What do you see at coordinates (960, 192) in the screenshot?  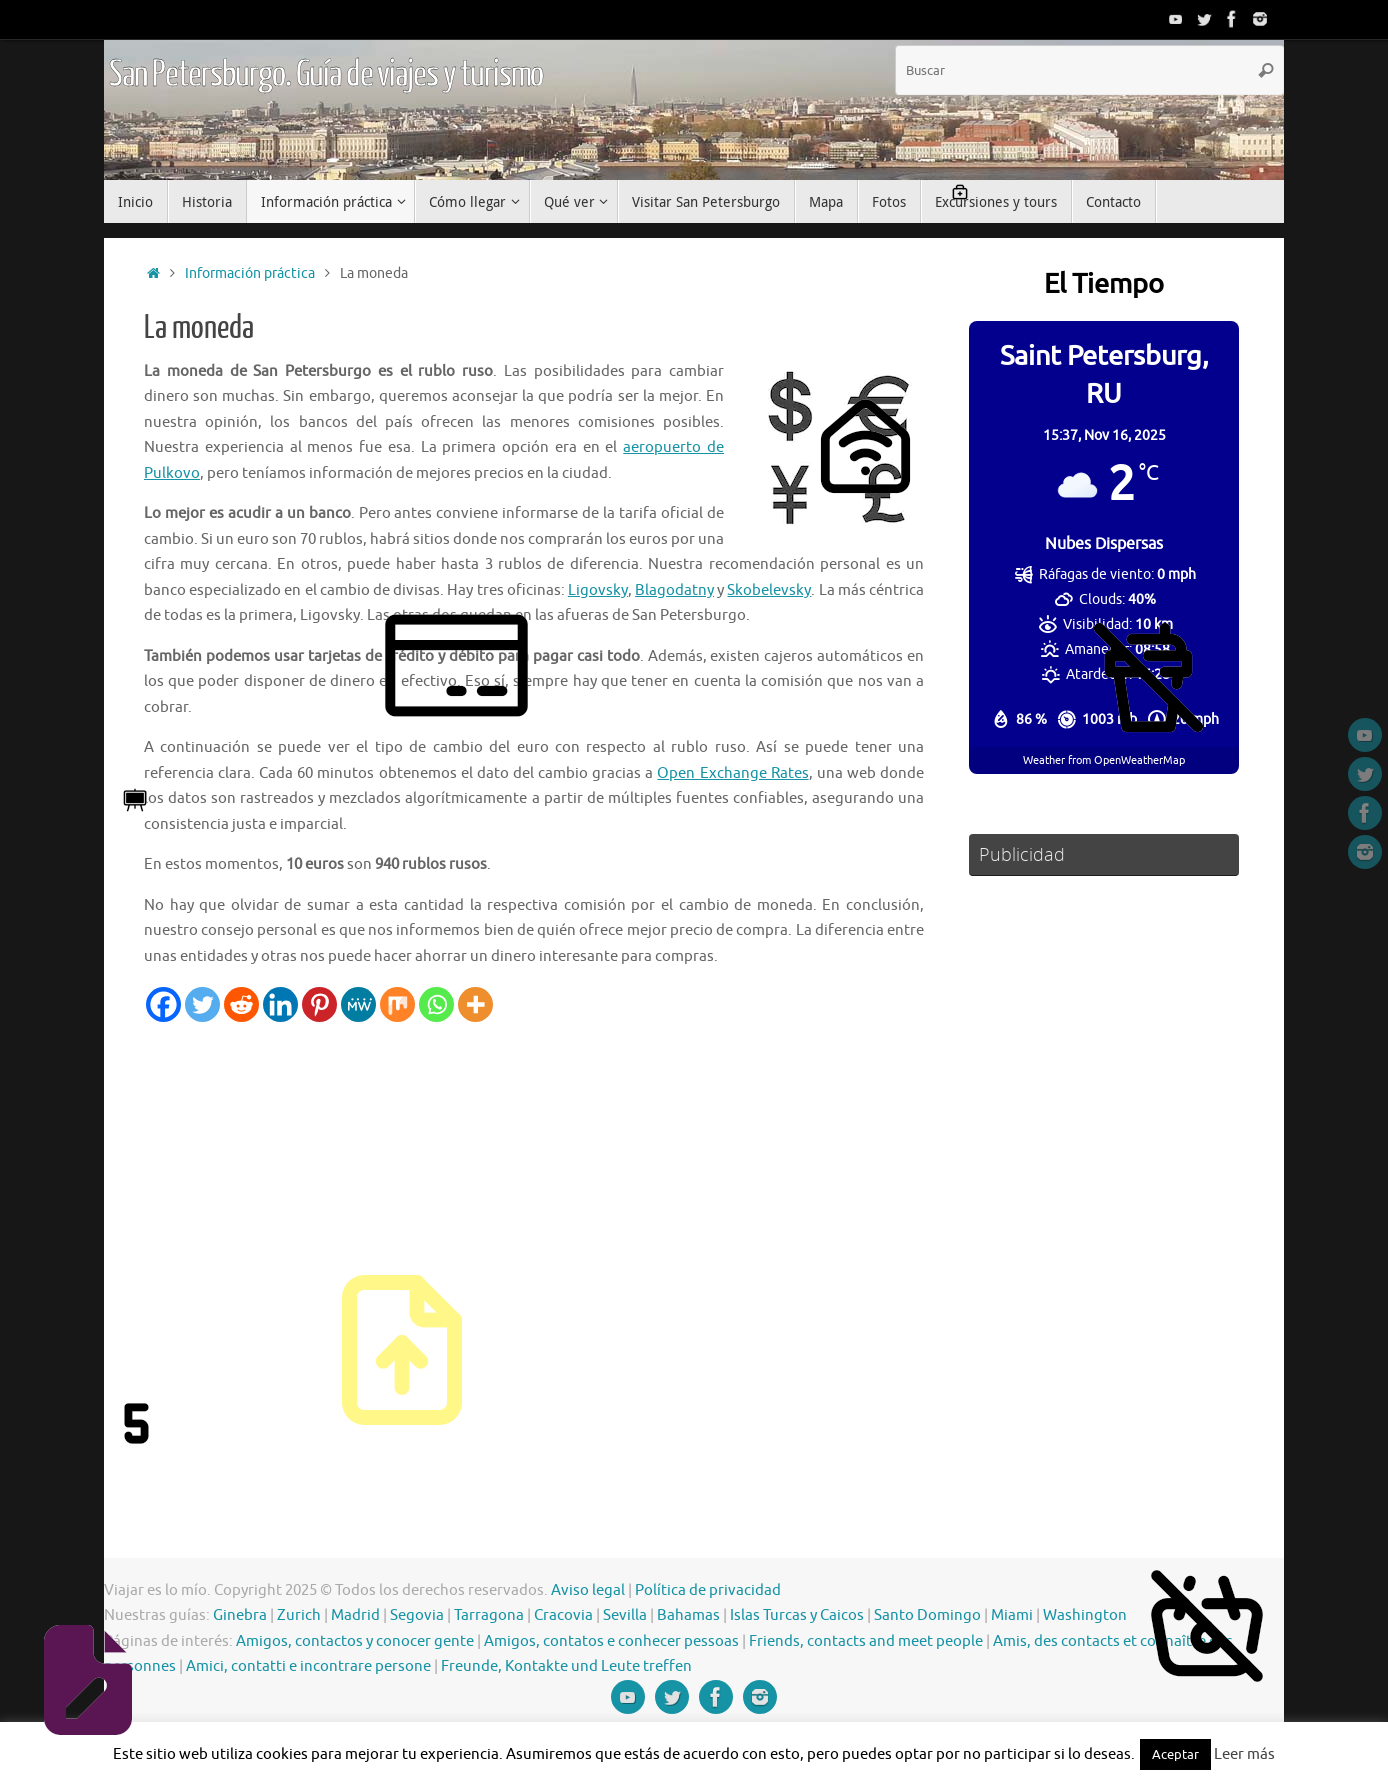 I see `access health or medical resources` at bounding box center [960, 192].